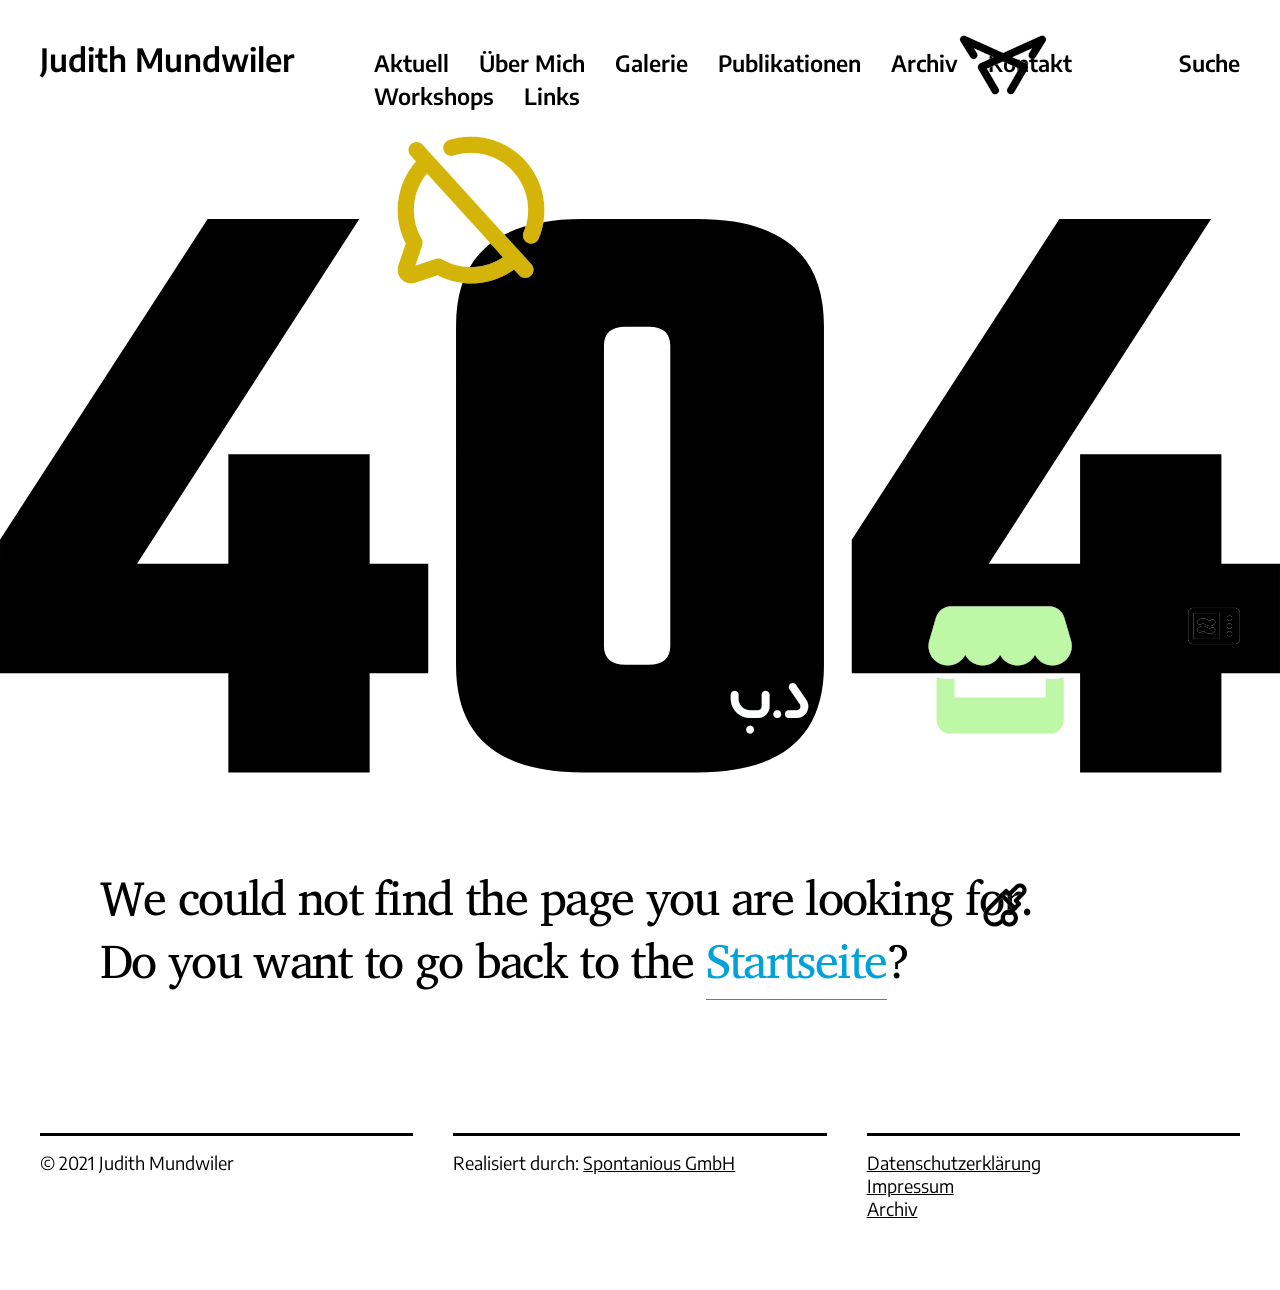  I want to click on access cricket sports content or scores, so click(1005, 905).